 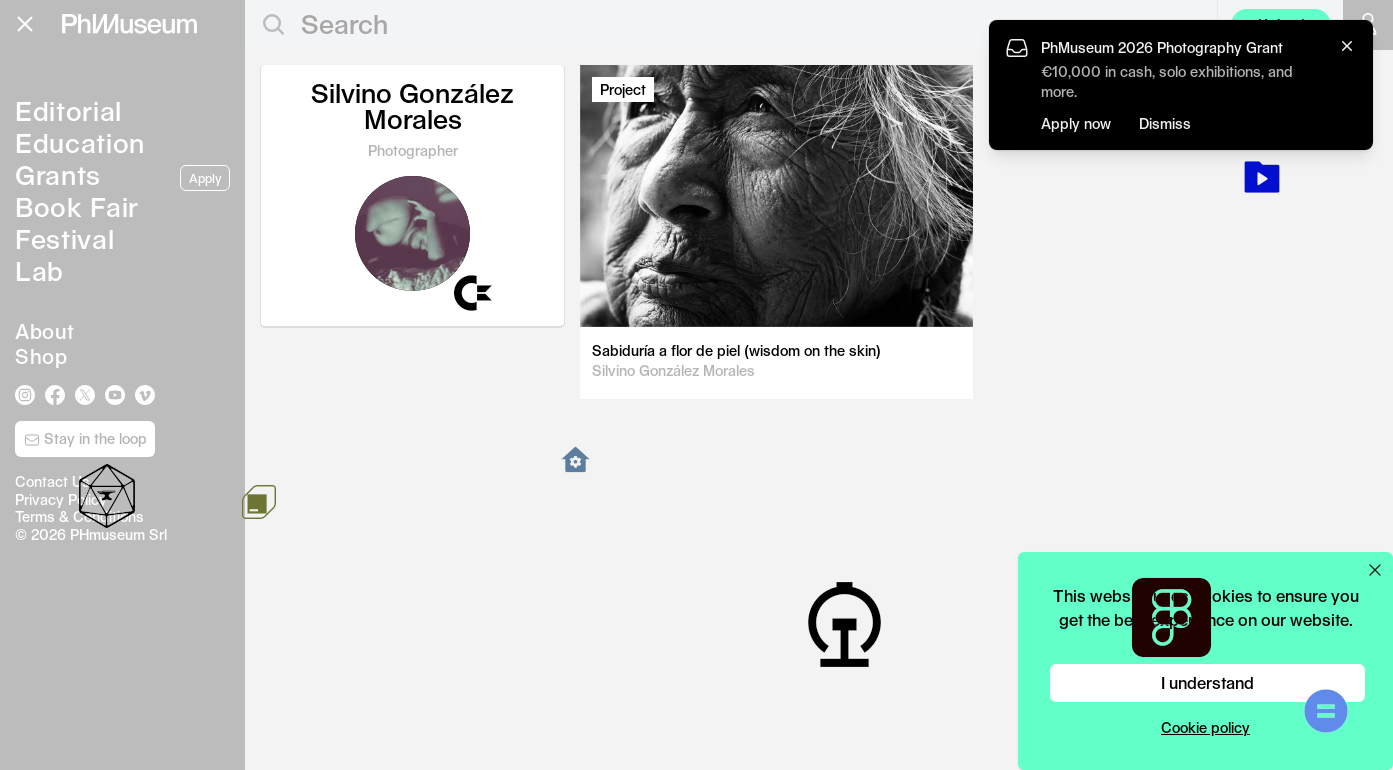 I want to click on jetbrains company logo, so click(x=259, y=502).